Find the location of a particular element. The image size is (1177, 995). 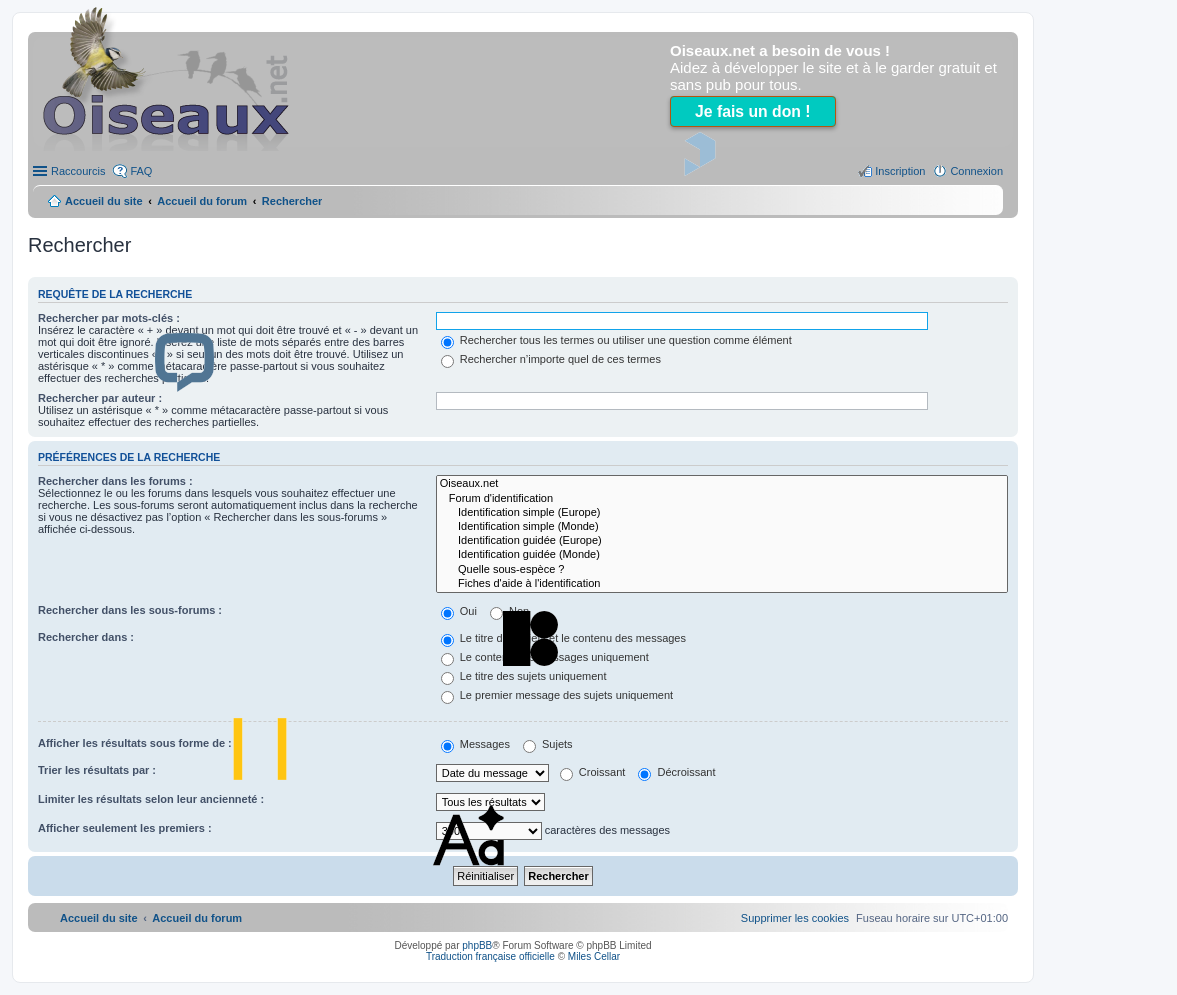

icons8 logo is located at coordinates (530, 638).